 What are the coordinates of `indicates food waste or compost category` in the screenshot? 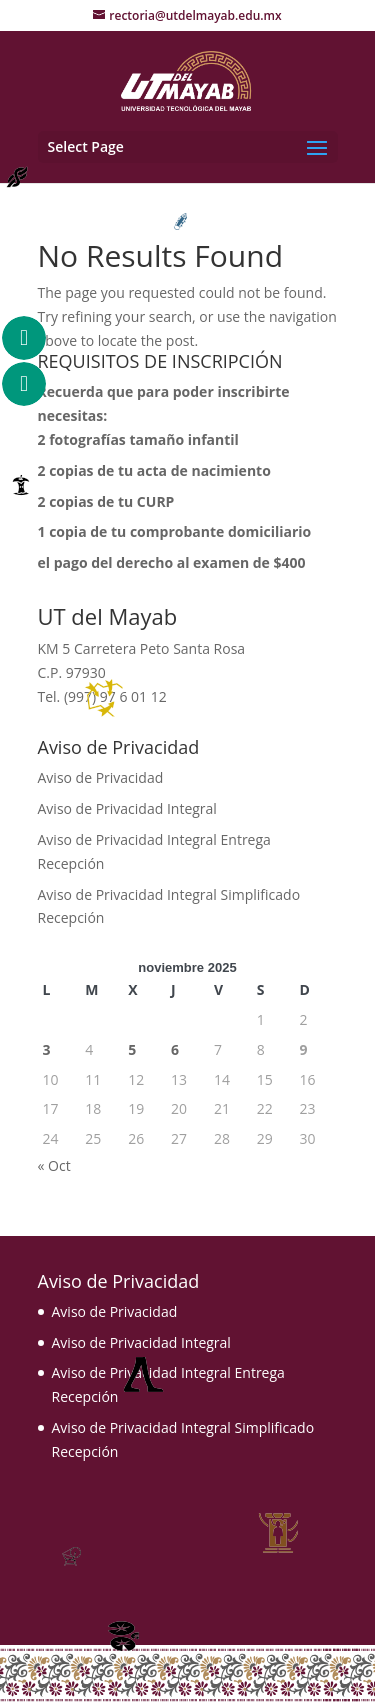 It's located at (21, 485).